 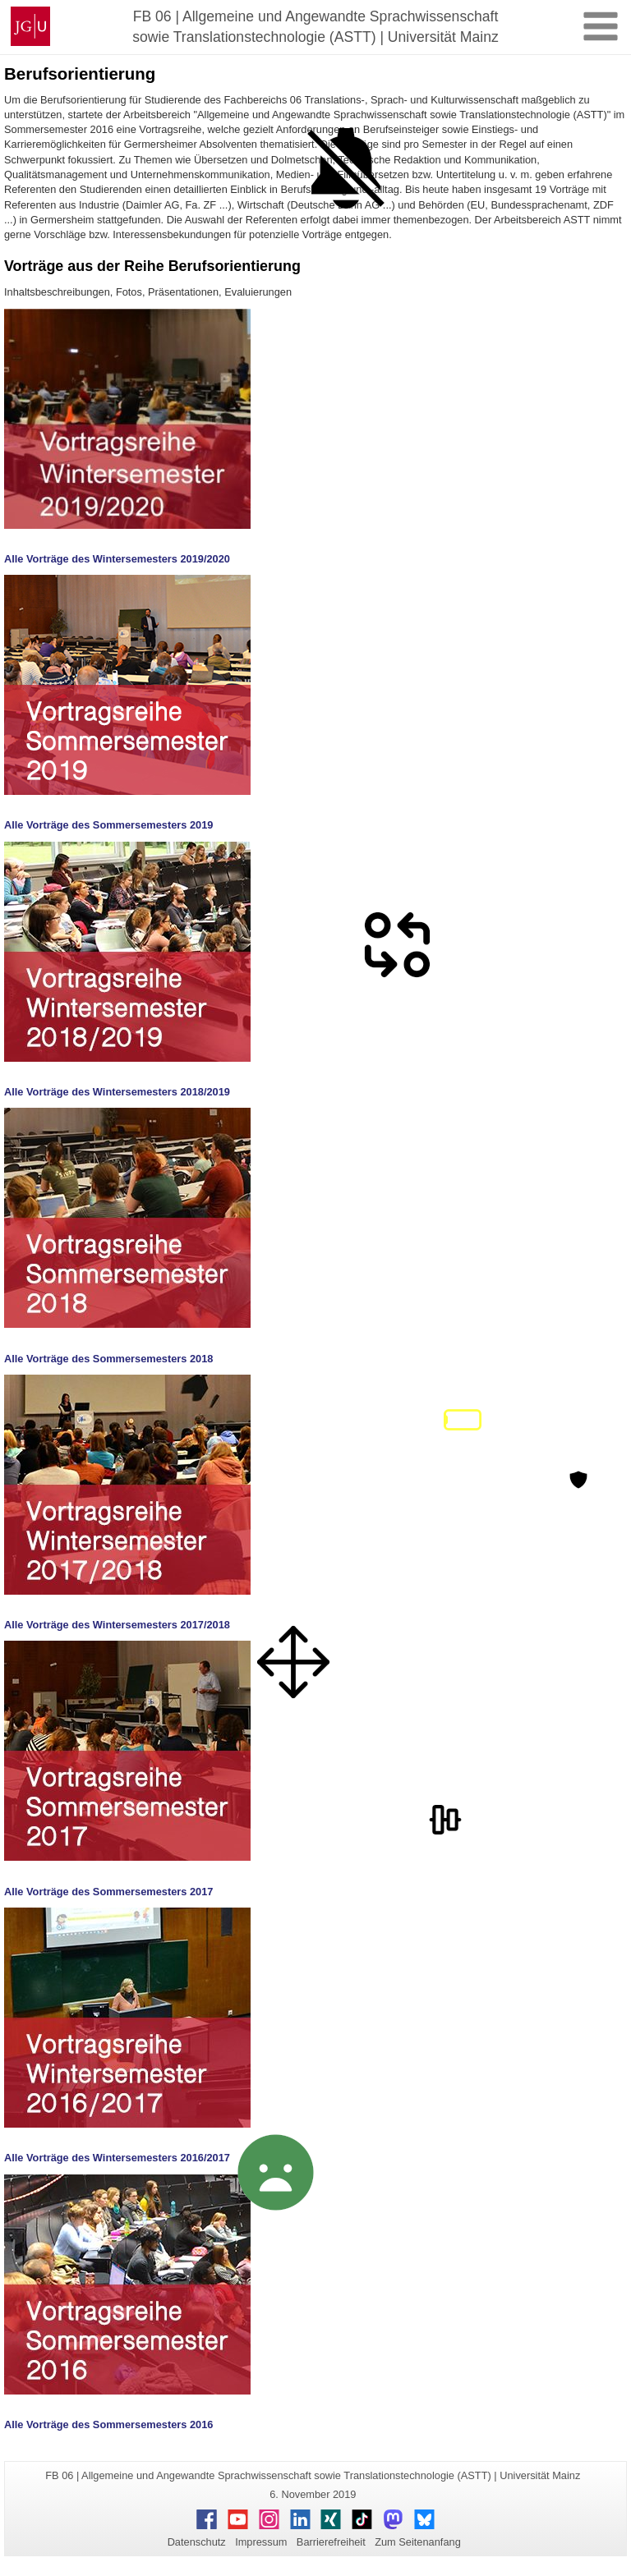 I want to click on mute notifications, so click(x=346, y=168).